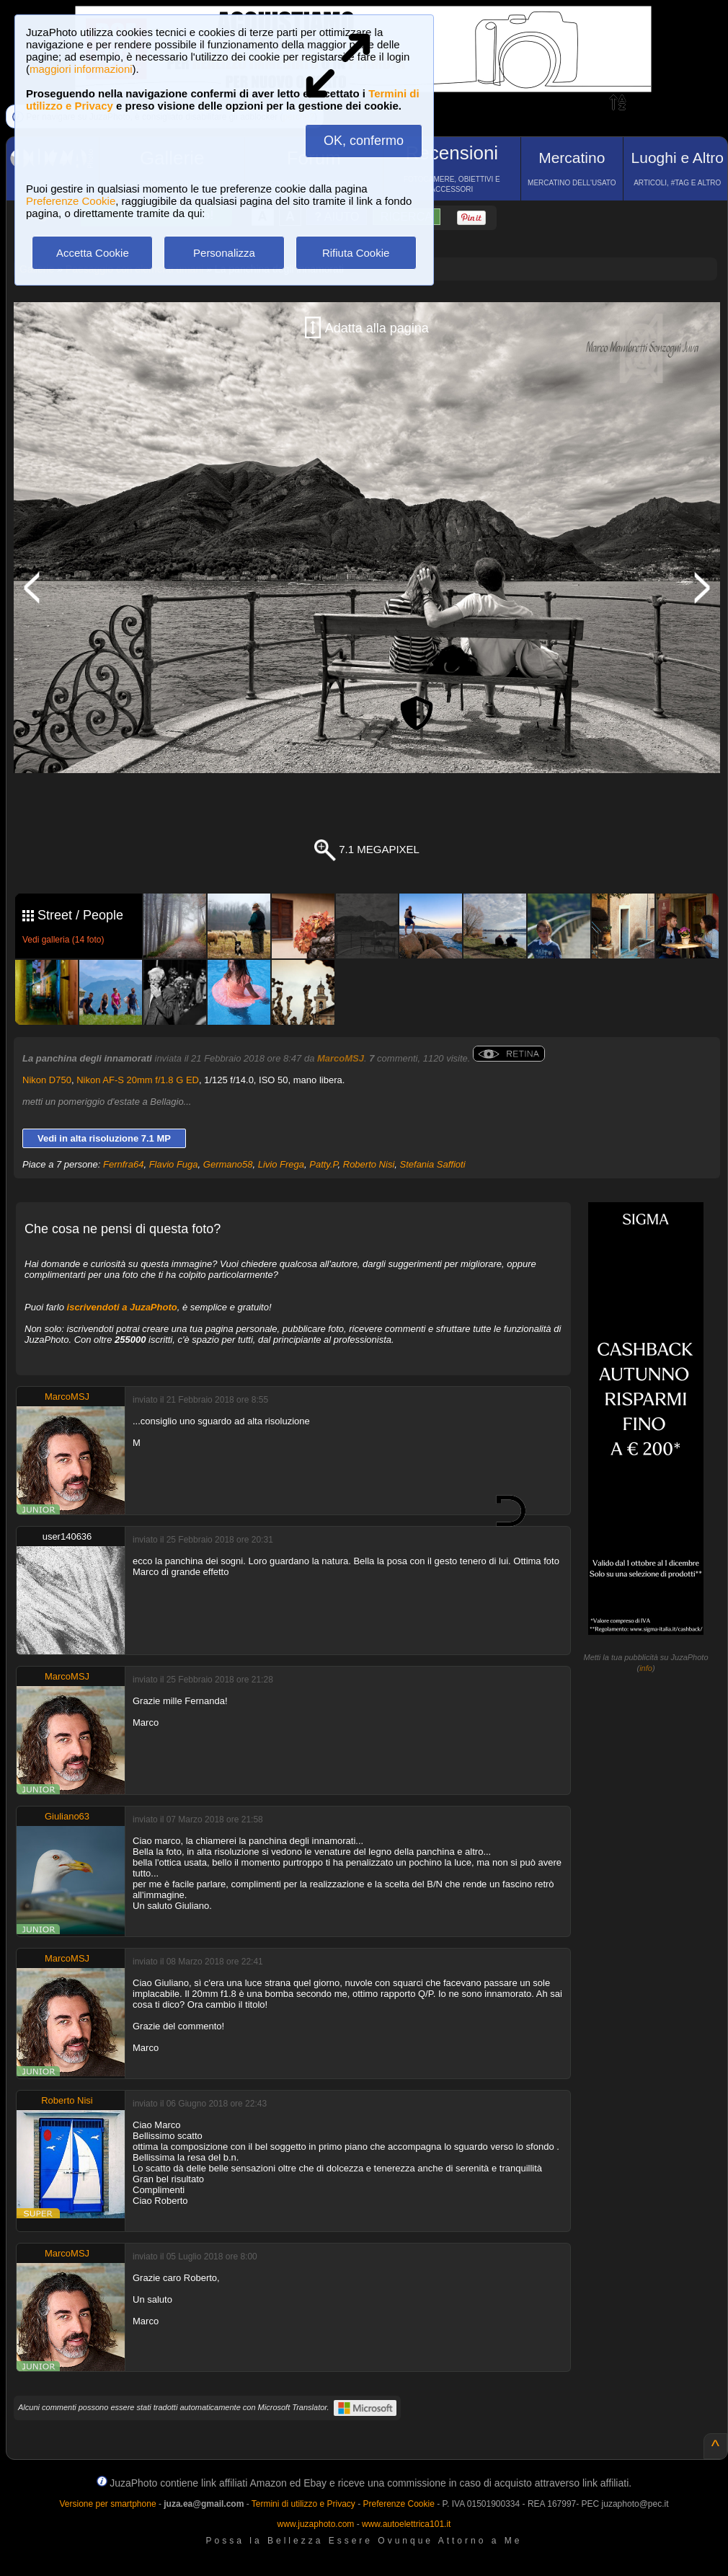 This screenshot has height=2576, width=728. What do you see at coordinates (417, 713) in the screenshot?
I see `access security or privacy settings` at bounding box center [417, 713].